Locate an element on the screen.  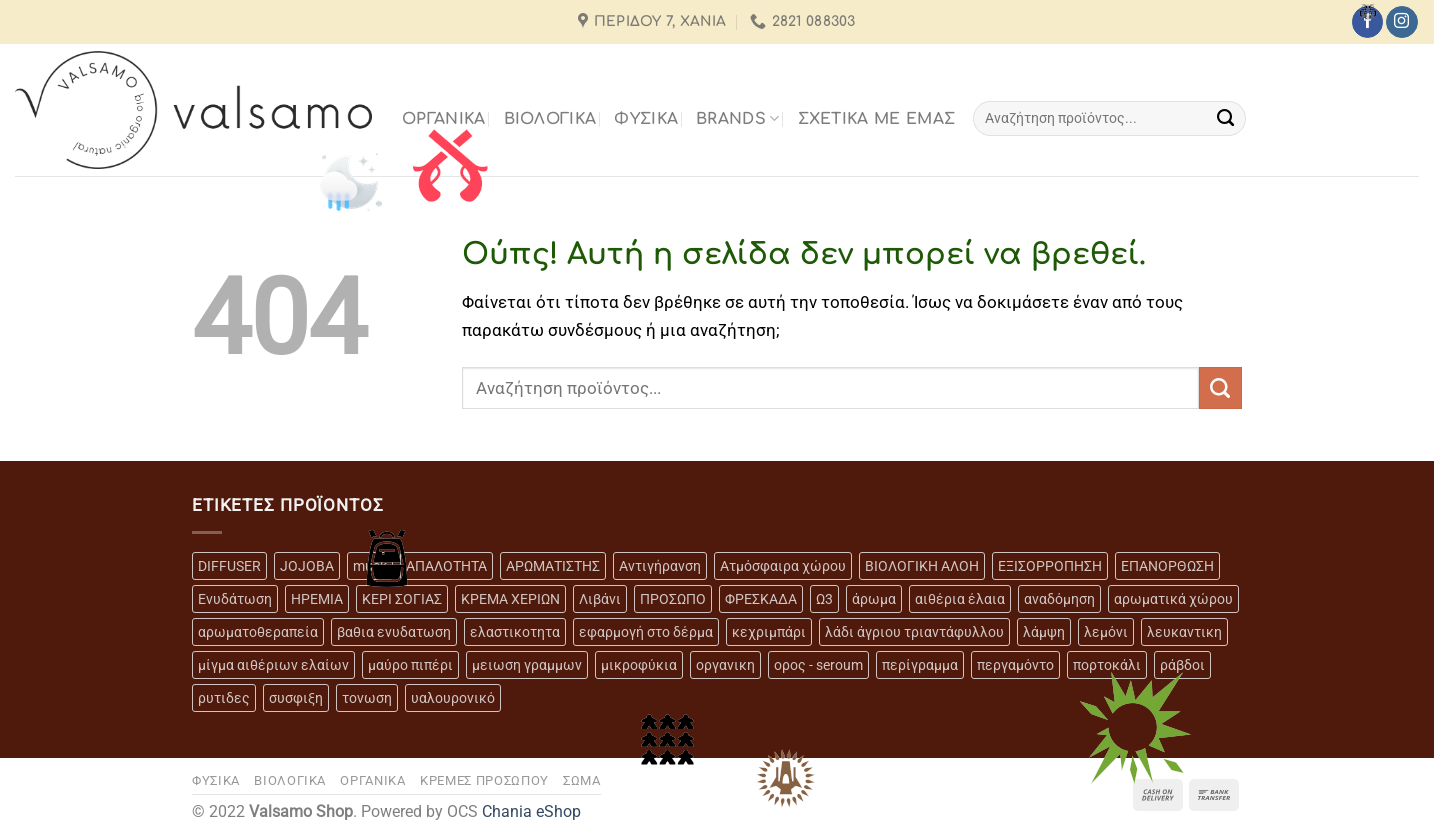
indicates combat or duel mode in a game is located at coordinates (450, 165).